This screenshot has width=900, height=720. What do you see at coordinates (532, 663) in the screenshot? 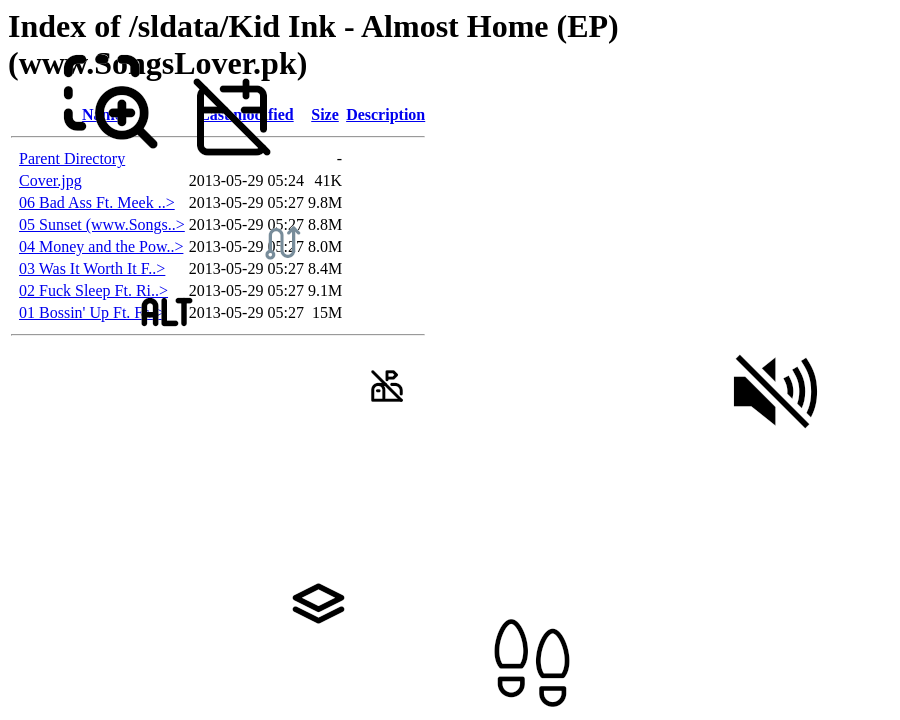
I see `view step count or walking activity` at bounding box center [532, 663].